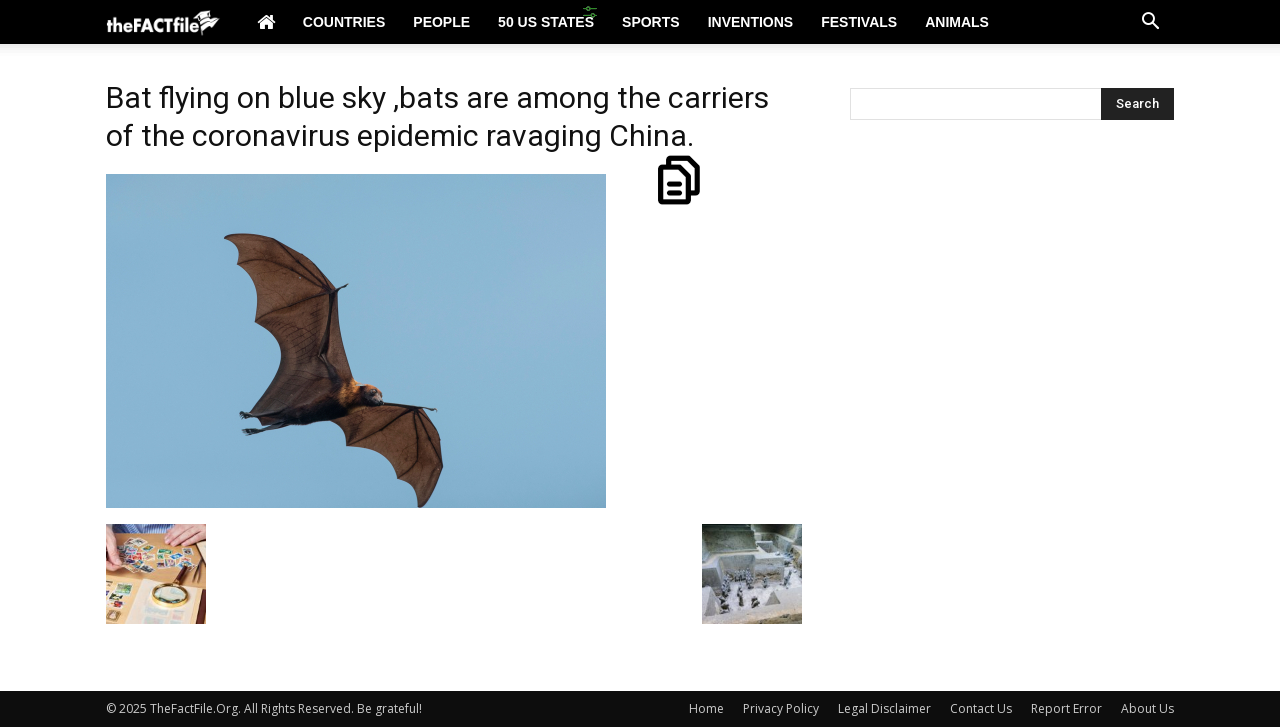 The height and width of the screenshot is (727, 1280). Describe the element at coordinates (678, 180) in the screenshot. I see `view all files` at that location.